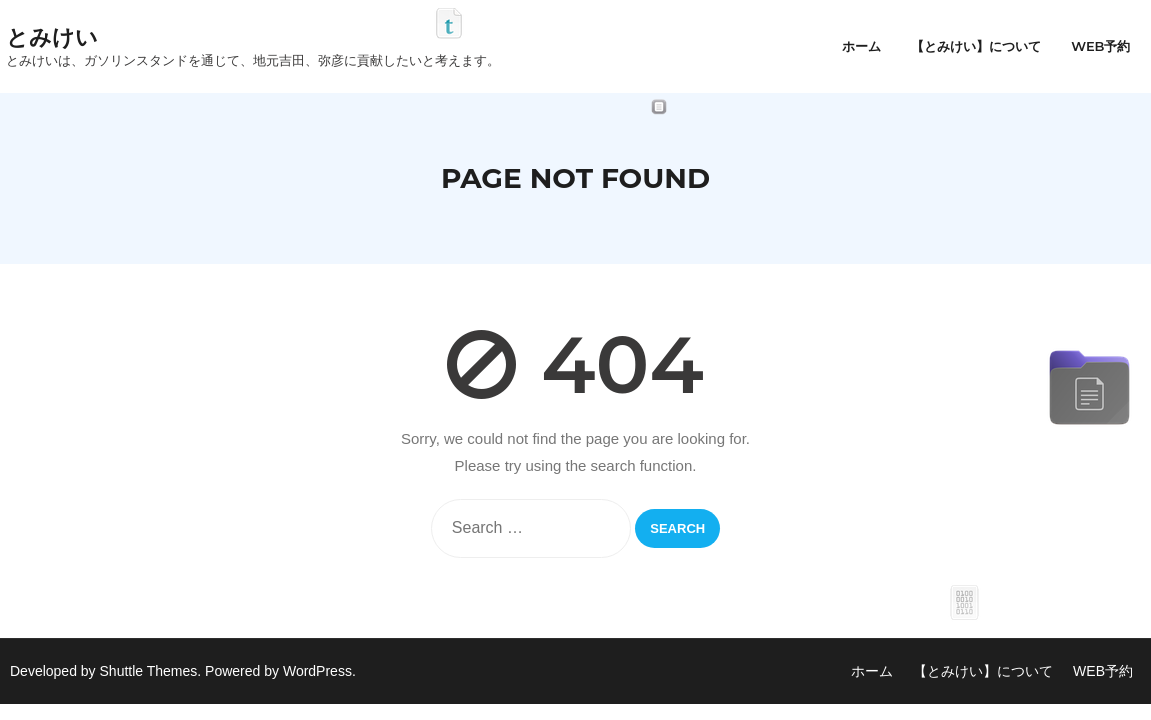 The image size is (1151, 720). What do you see at coordinates (1089, 387) in the screenshot?
I see `open your documents folder` at bounding box center [1089, 387].